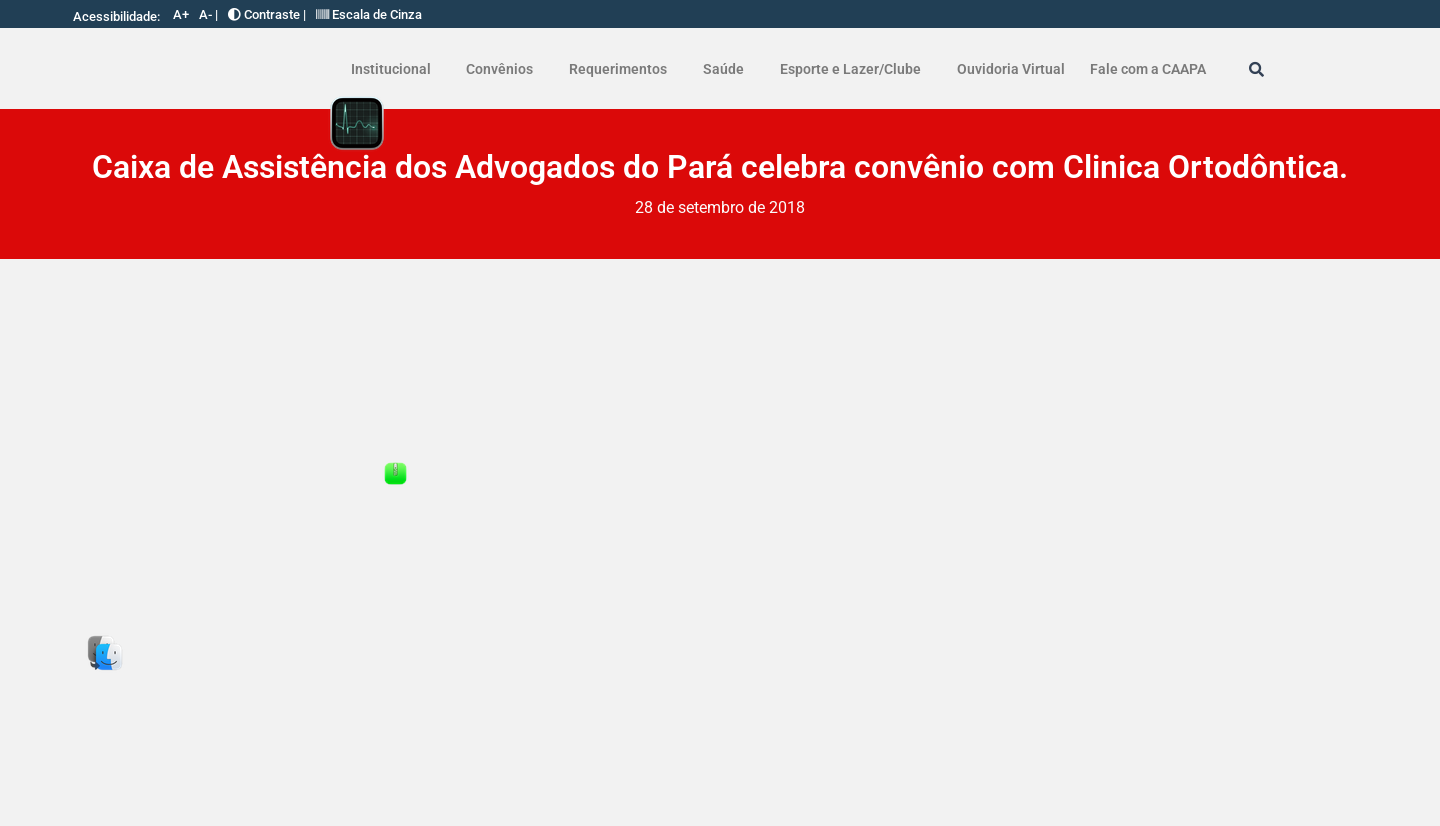 This screenshot has height=826, width=1440. What do you see at coordinates (357, 123) in the screenshot?
I see `open activity monitor to view system performance` at bounding box center [357, 123].